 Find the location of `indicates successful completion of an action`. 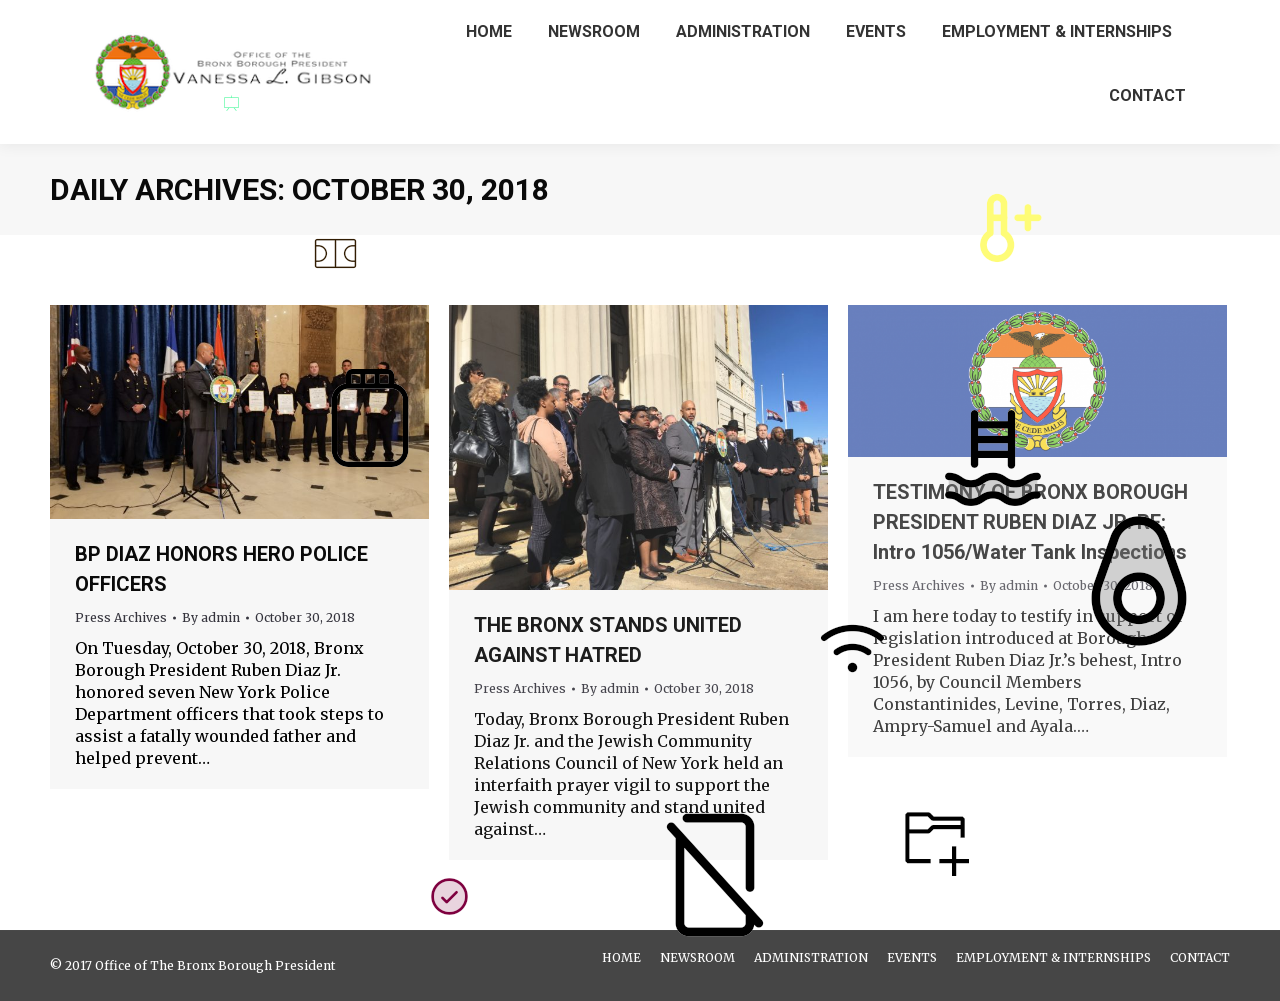

indicates successful completion of an action is located at coordinates (449, 896).